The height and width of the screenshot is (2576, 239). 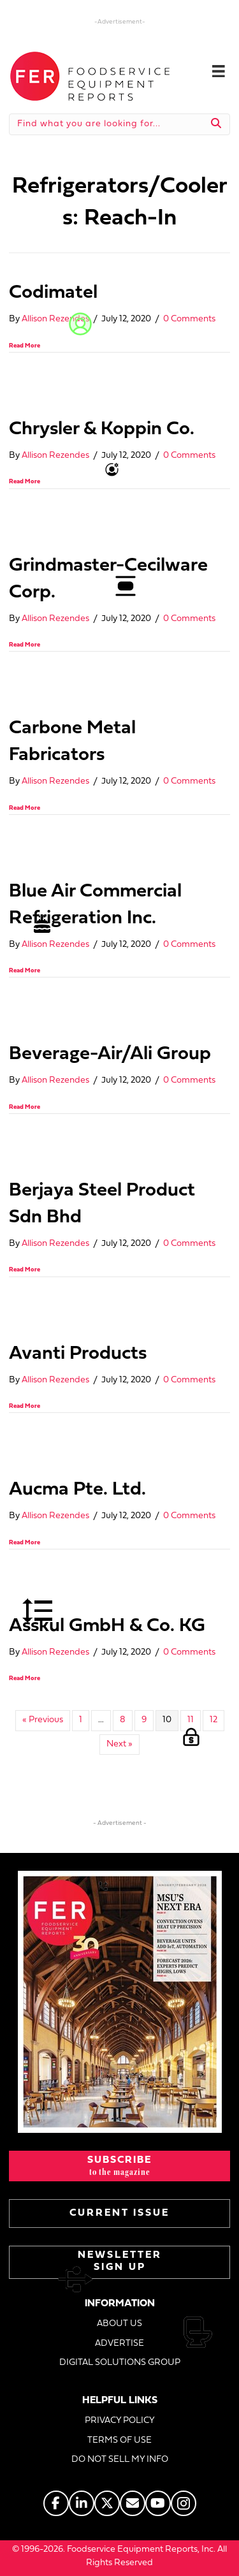 What do you see at coordinates (103, 1886) in the screenshot?
I see `add a new contact to your phone` at bounding box center [103, 1886].